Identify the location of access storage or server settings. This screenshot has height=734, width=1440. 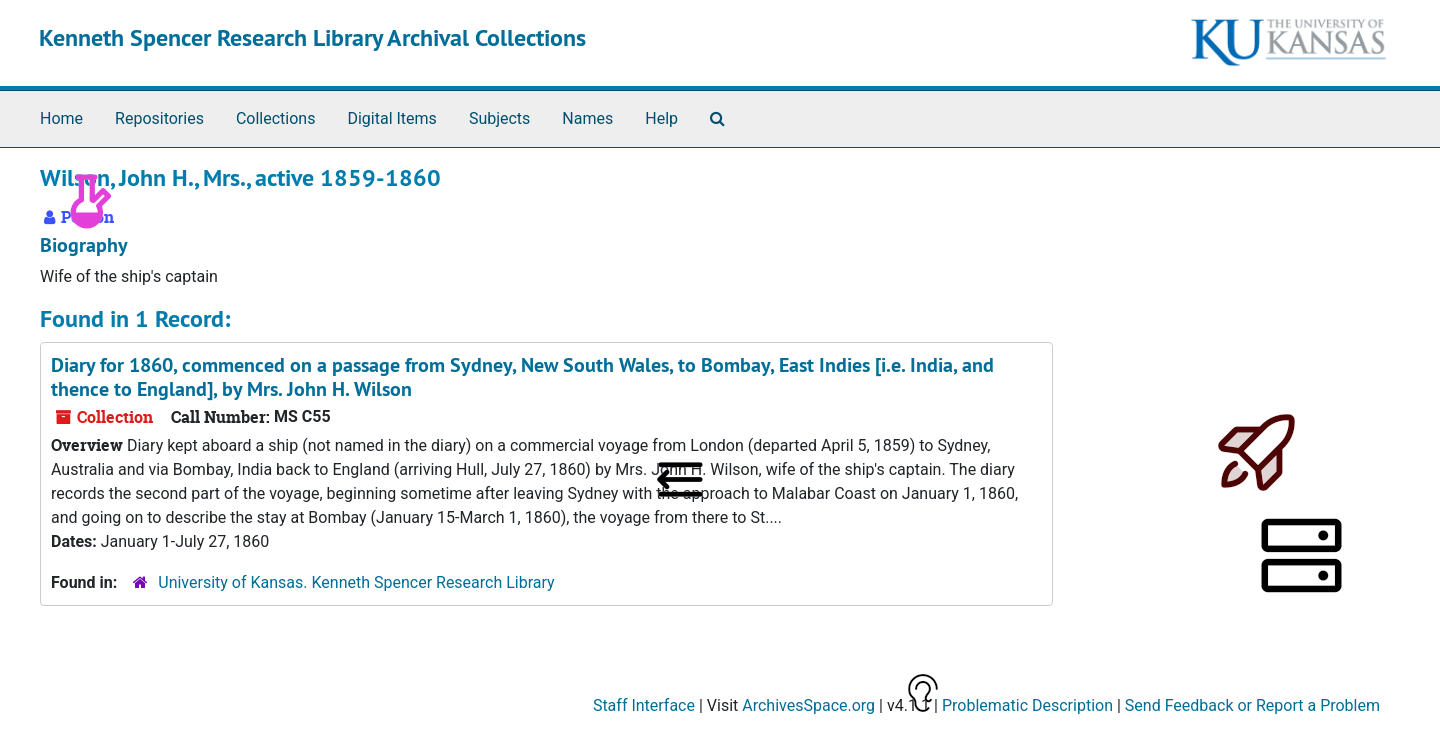
(1301, 555).